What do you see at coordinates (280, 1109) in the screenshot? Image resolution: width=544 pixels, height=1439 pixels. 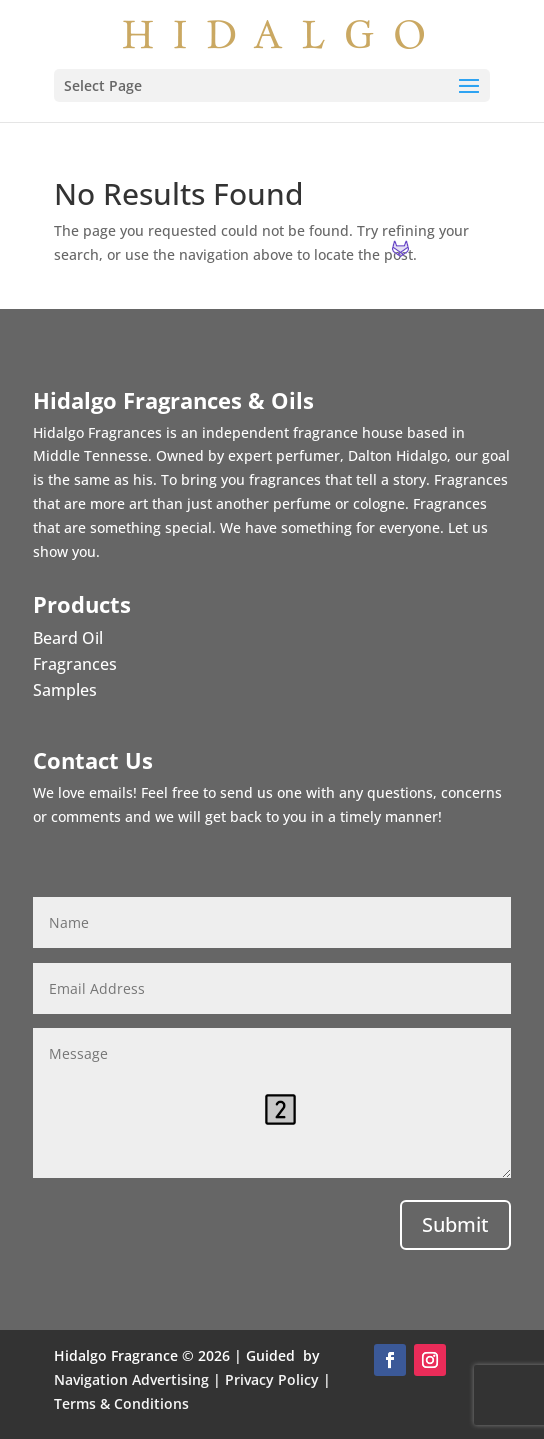 I see `select option number two` at bounding box center [280, 1109].